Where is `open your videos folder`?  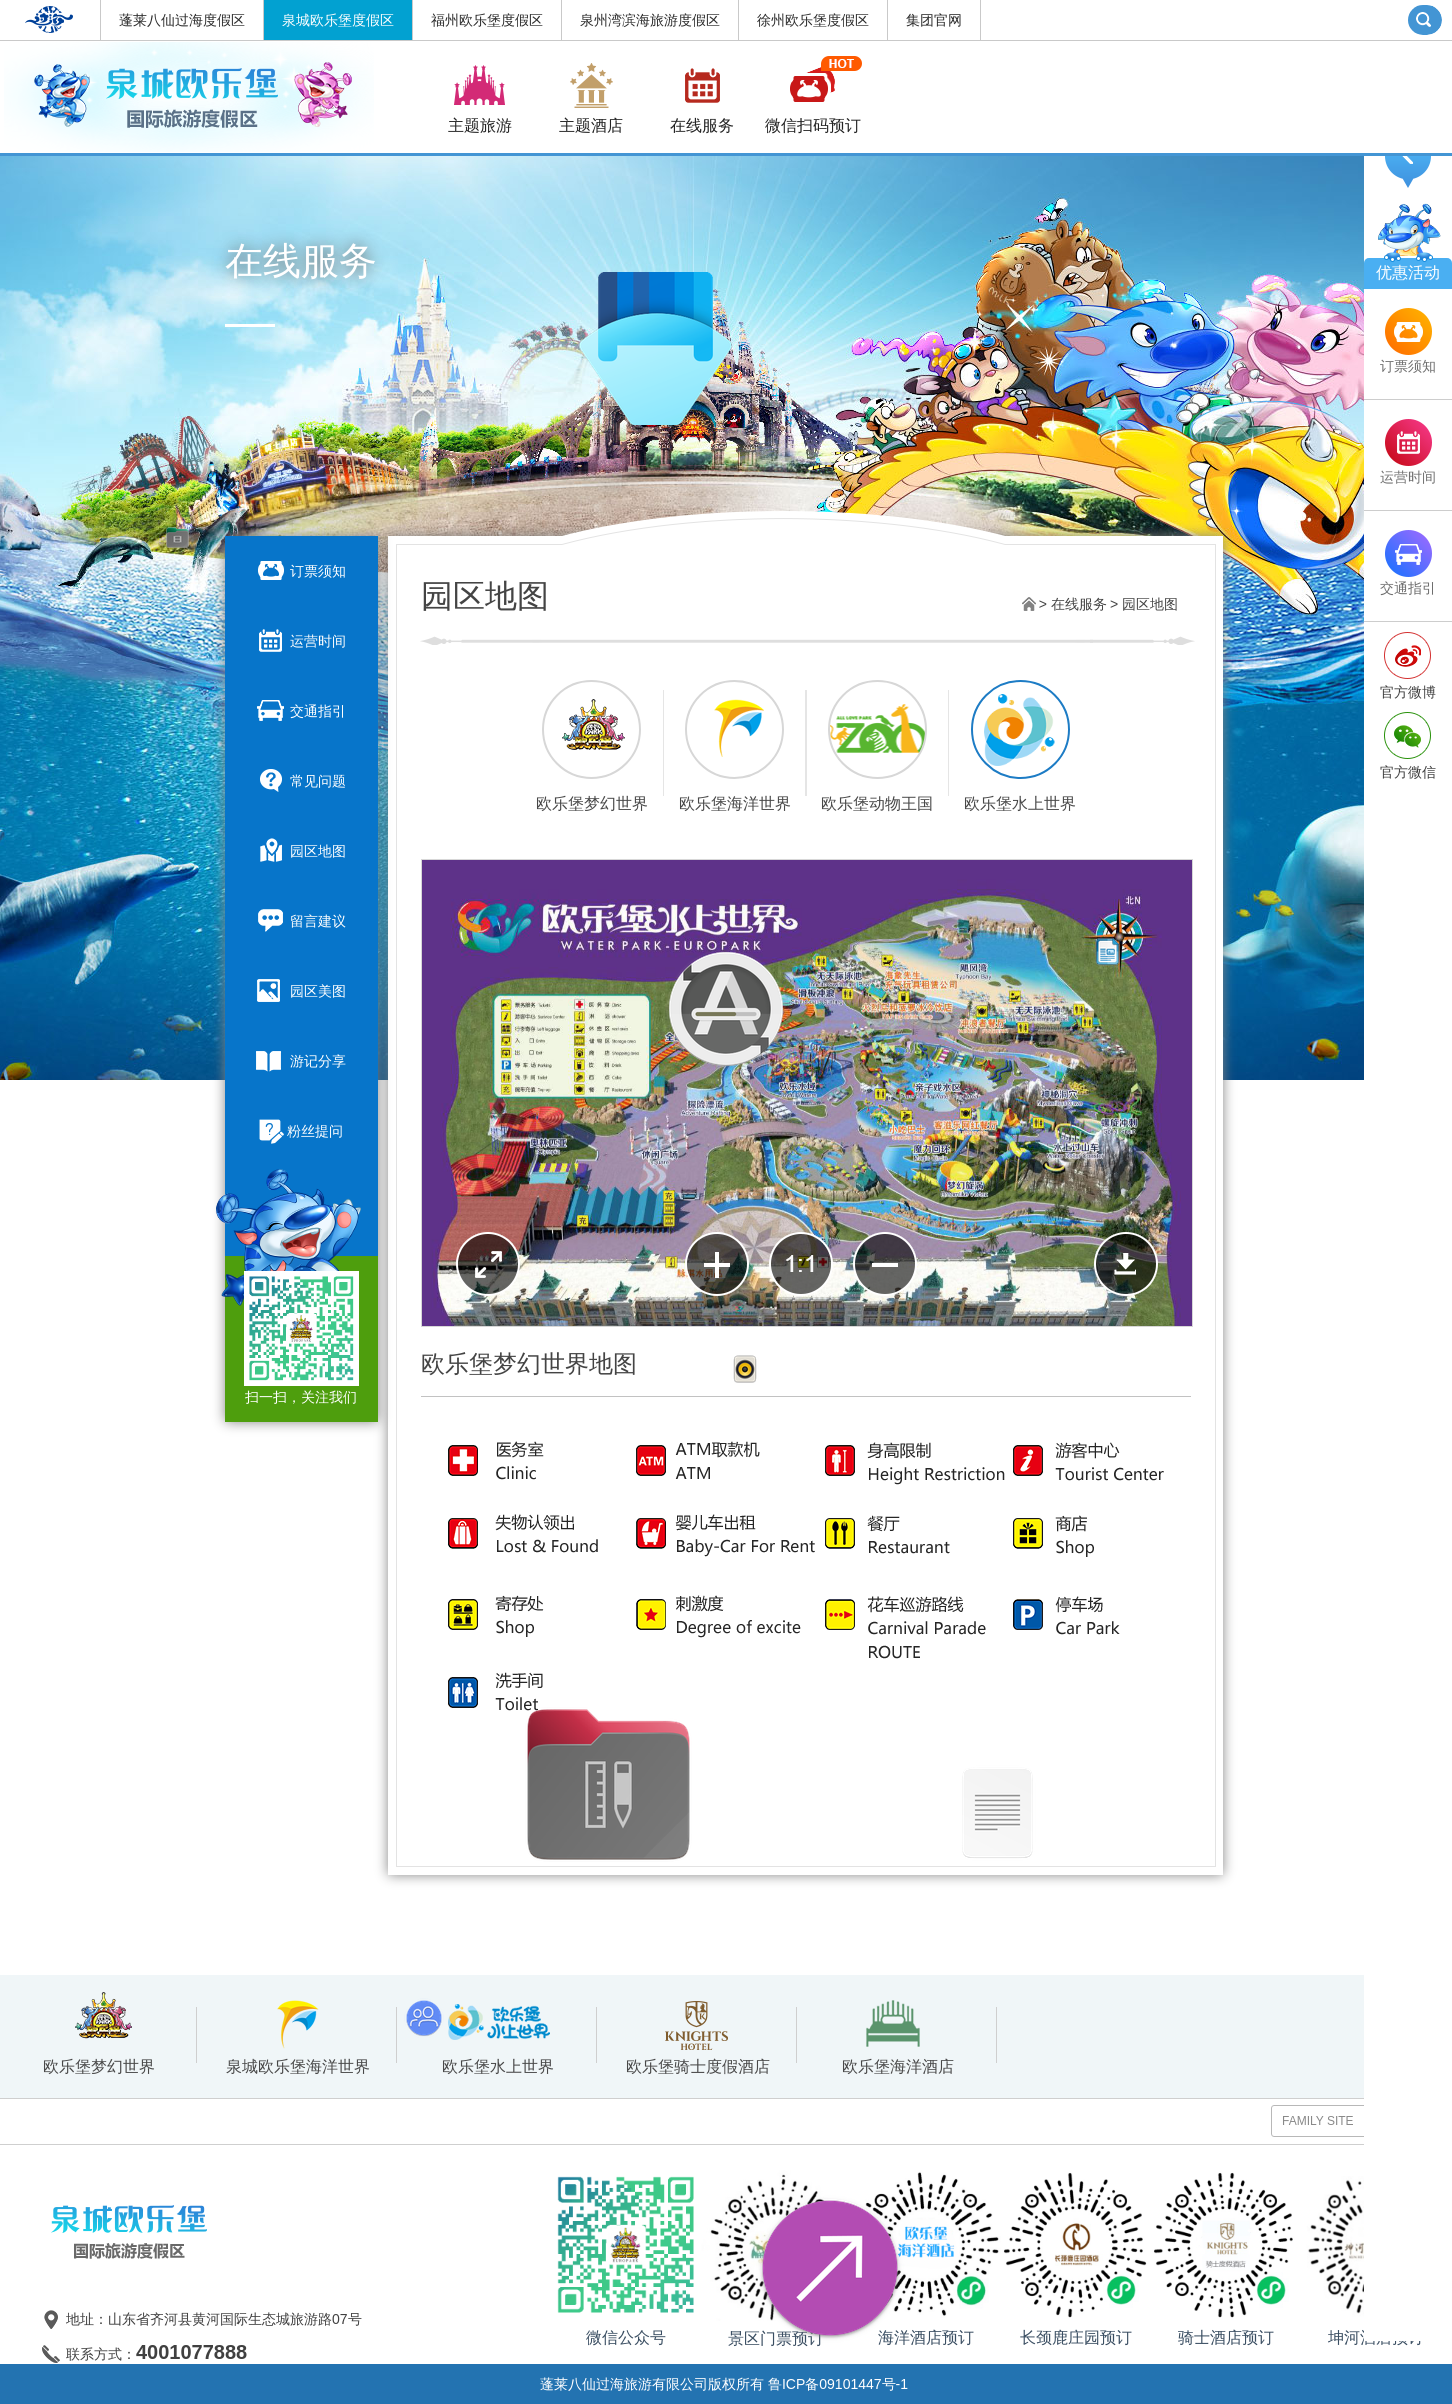 open your videos folder is located at coordinates (177, 537).